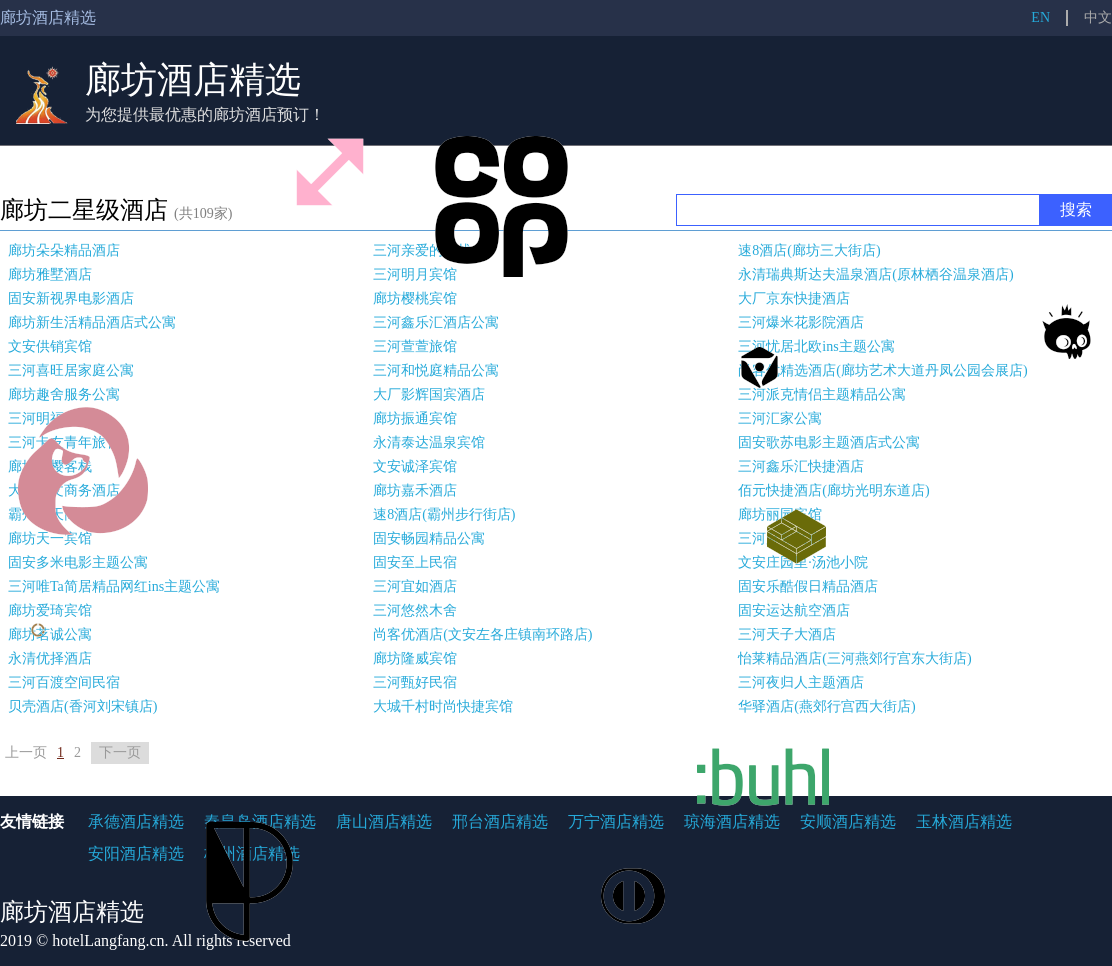  What do you see at coordinates (501, 206) in the screenshot?
I see `co-op brand logo` at bounding box center [501, 206].